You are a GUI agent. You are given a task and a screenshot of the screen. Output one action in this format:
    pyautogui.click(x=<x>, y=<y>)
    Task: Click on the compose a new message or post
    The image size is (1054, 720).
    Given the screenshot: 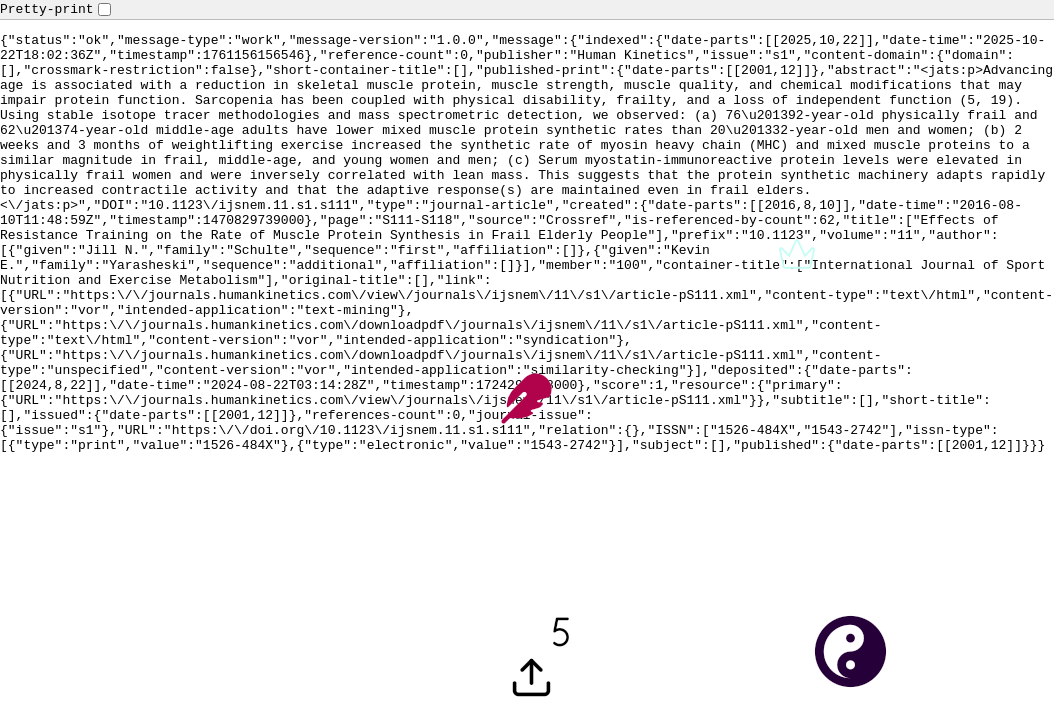 What is the action you would take?
    pyautogui.click(x=526, y=399)
    